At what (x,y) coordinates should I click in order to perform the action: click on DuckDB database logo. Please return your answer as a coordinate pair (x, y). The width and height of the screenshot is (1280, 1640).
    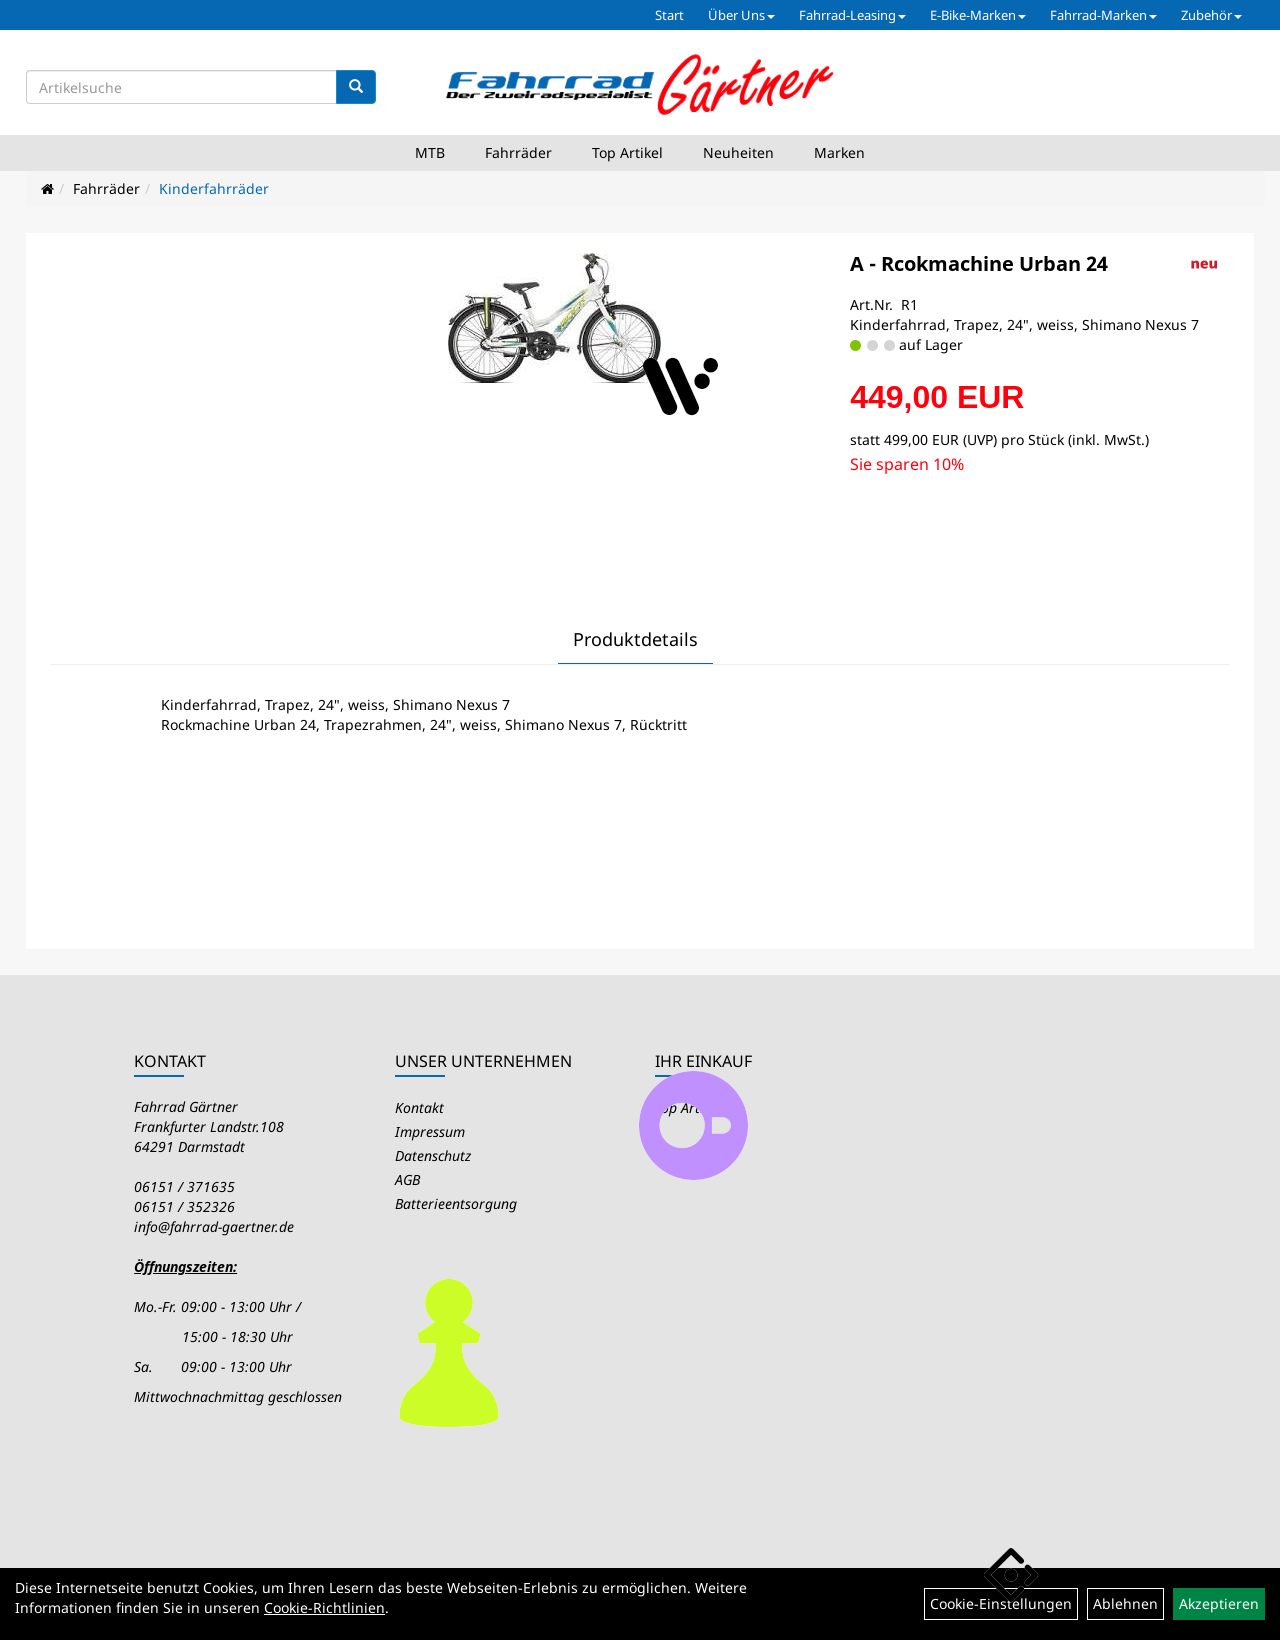
    Looking at the image, I should click on (693, 1125).